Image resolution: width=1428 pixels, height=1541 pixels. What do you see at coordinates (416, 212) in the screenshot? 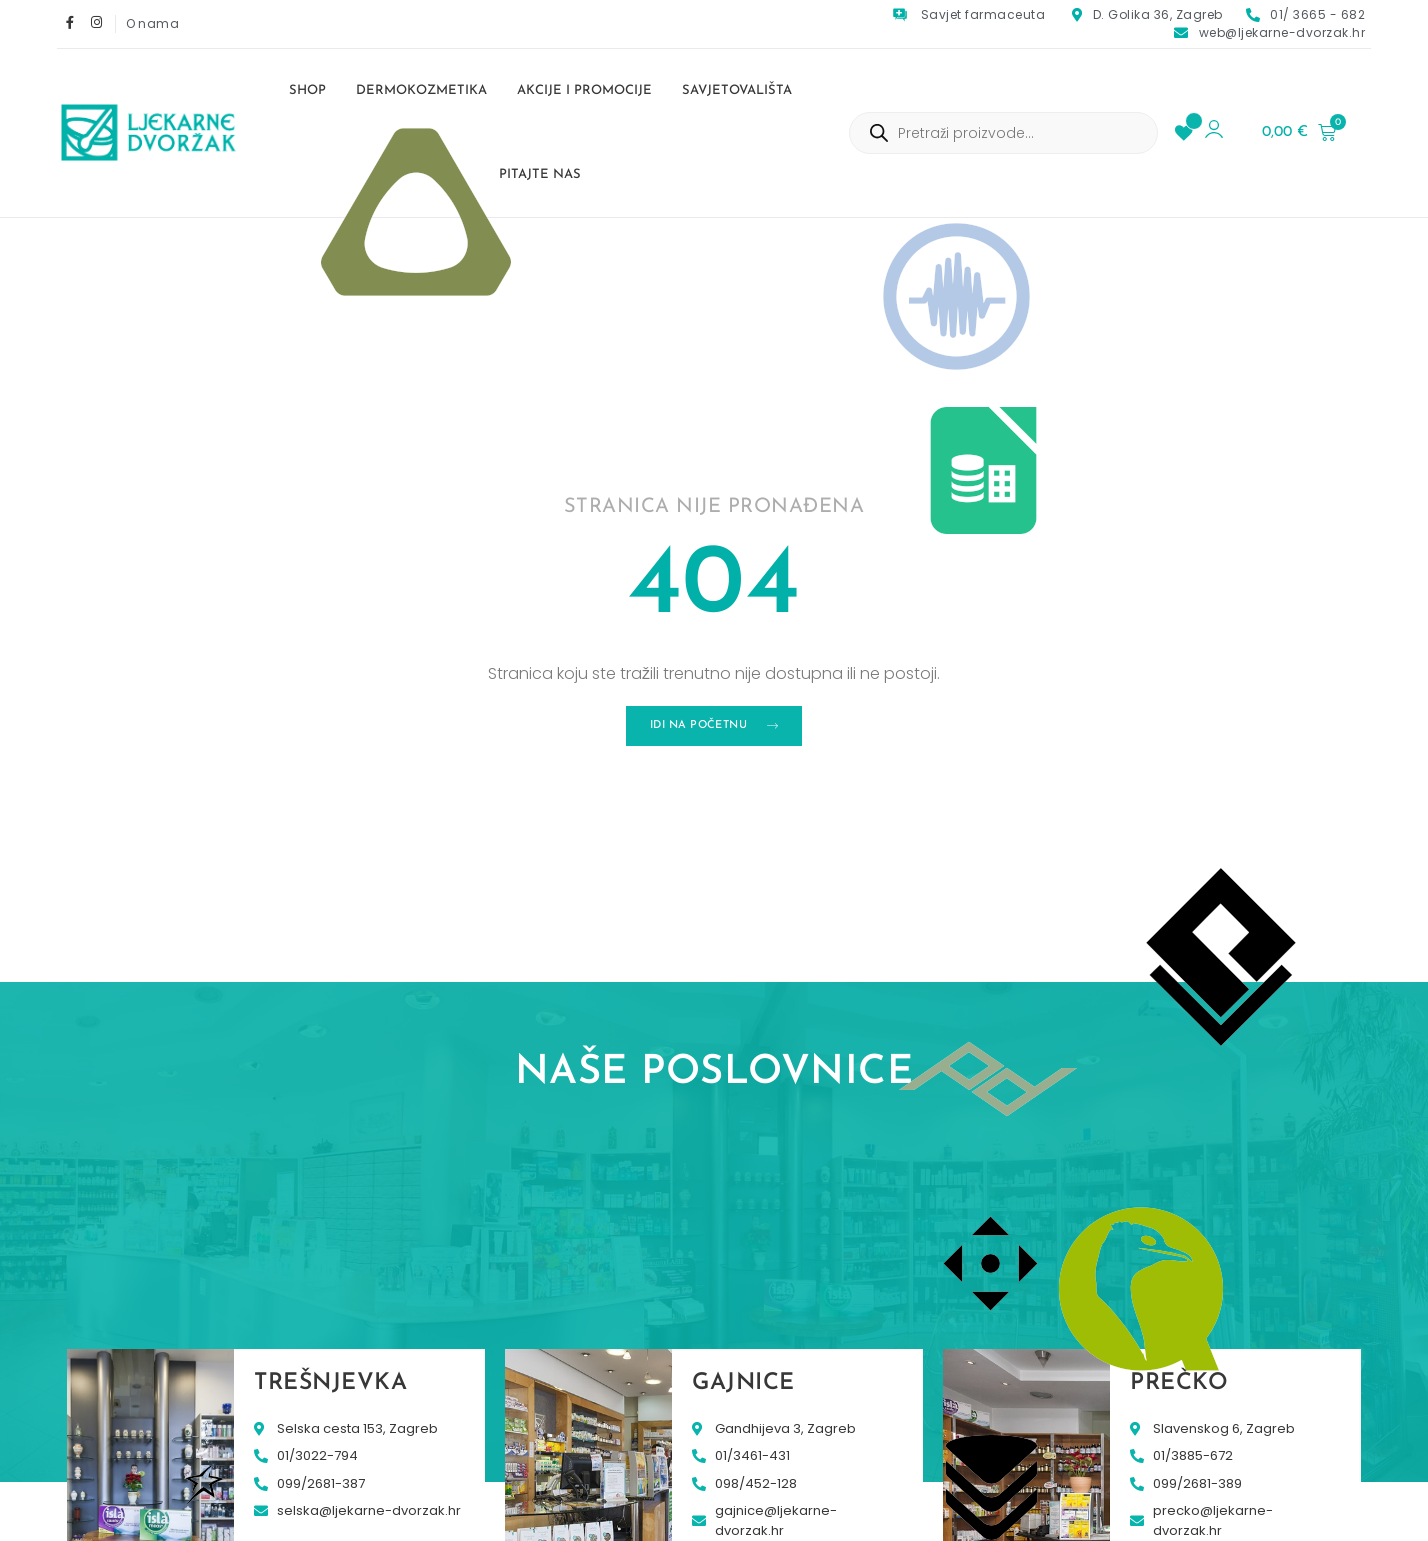
I see `HTC Vive brand logo` at bounding box center [416, 212].